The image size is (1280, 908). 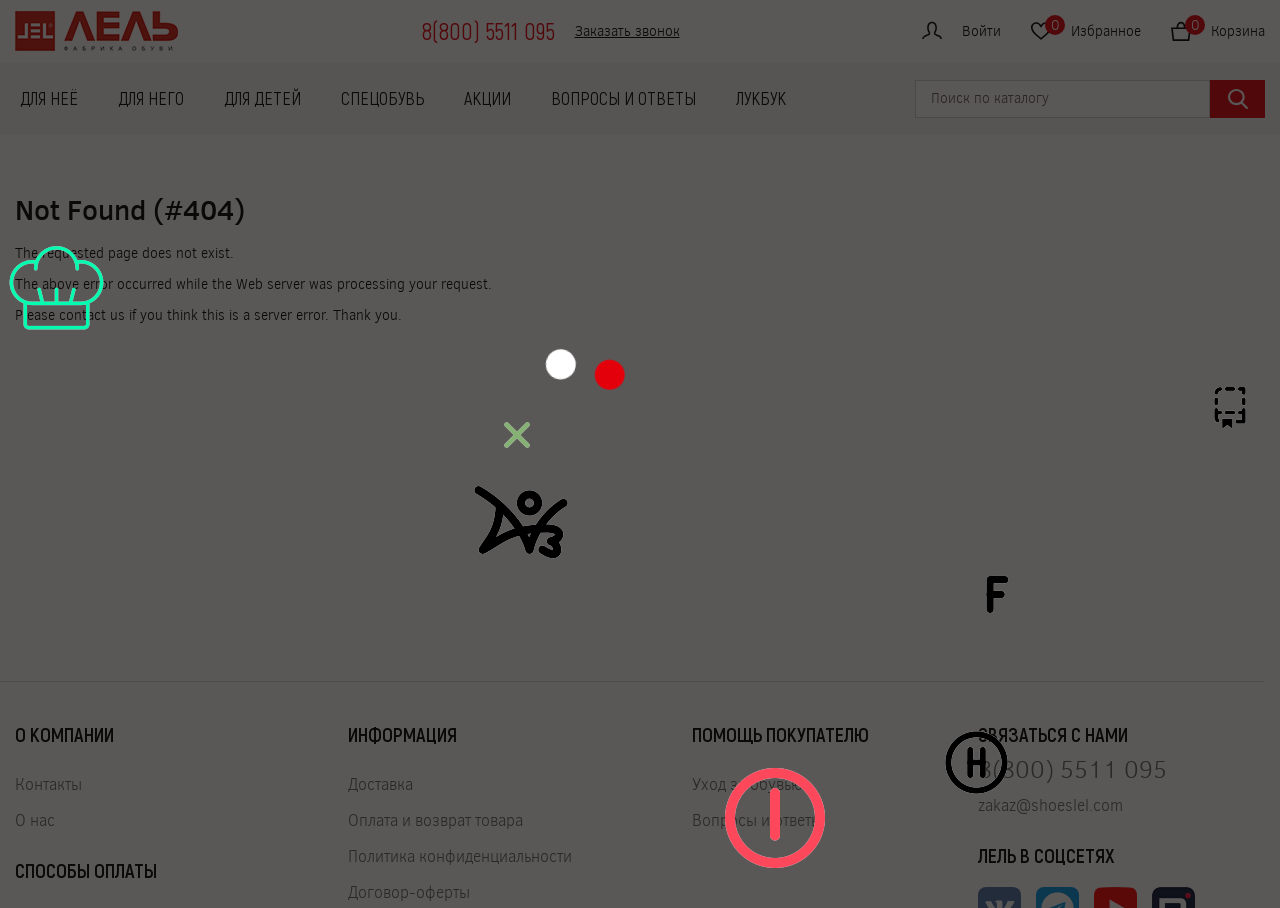 I want to click on indicates a hospital or medical facility nearby, so click(x=976, y=762).